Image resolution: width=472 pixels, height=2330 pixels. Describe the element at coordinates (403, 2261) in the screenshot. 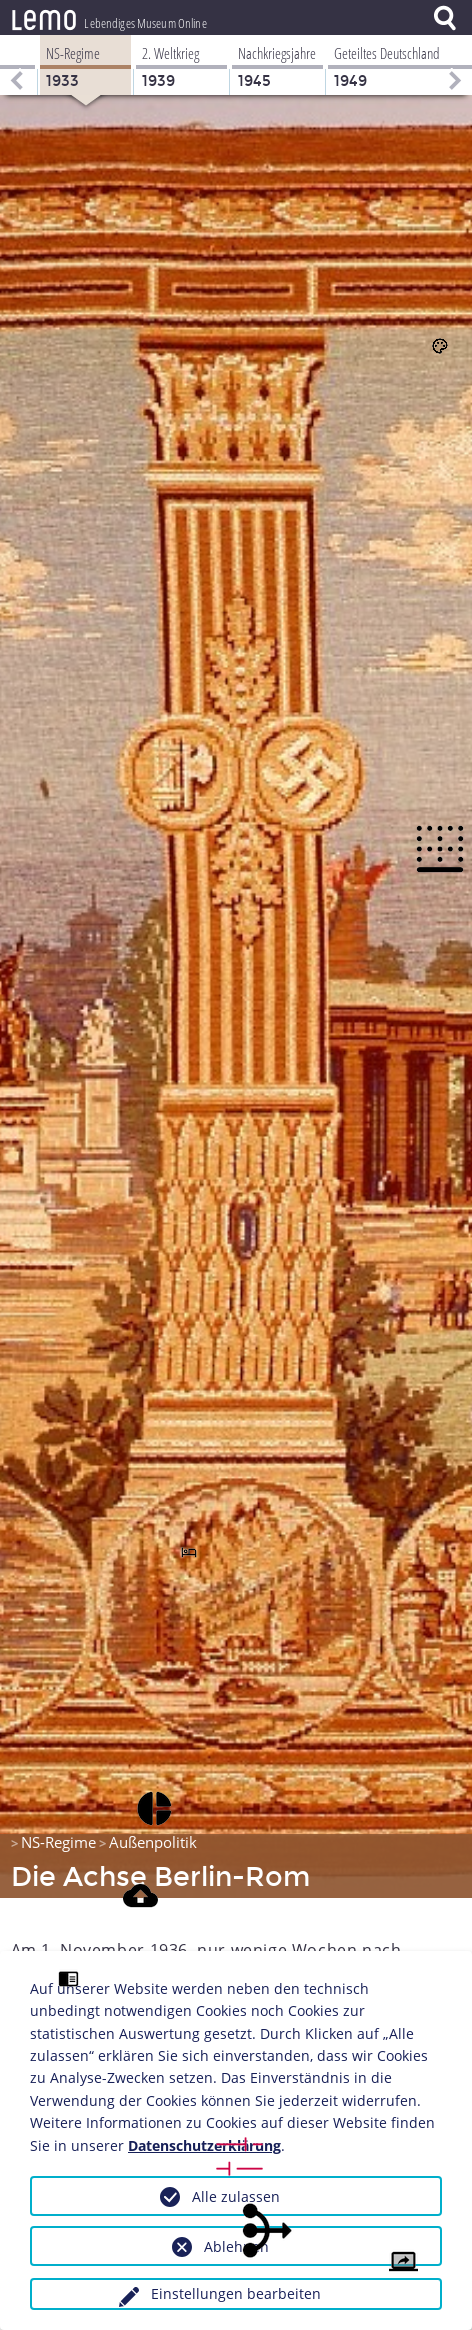

I see `start sharing your screen` at that location.